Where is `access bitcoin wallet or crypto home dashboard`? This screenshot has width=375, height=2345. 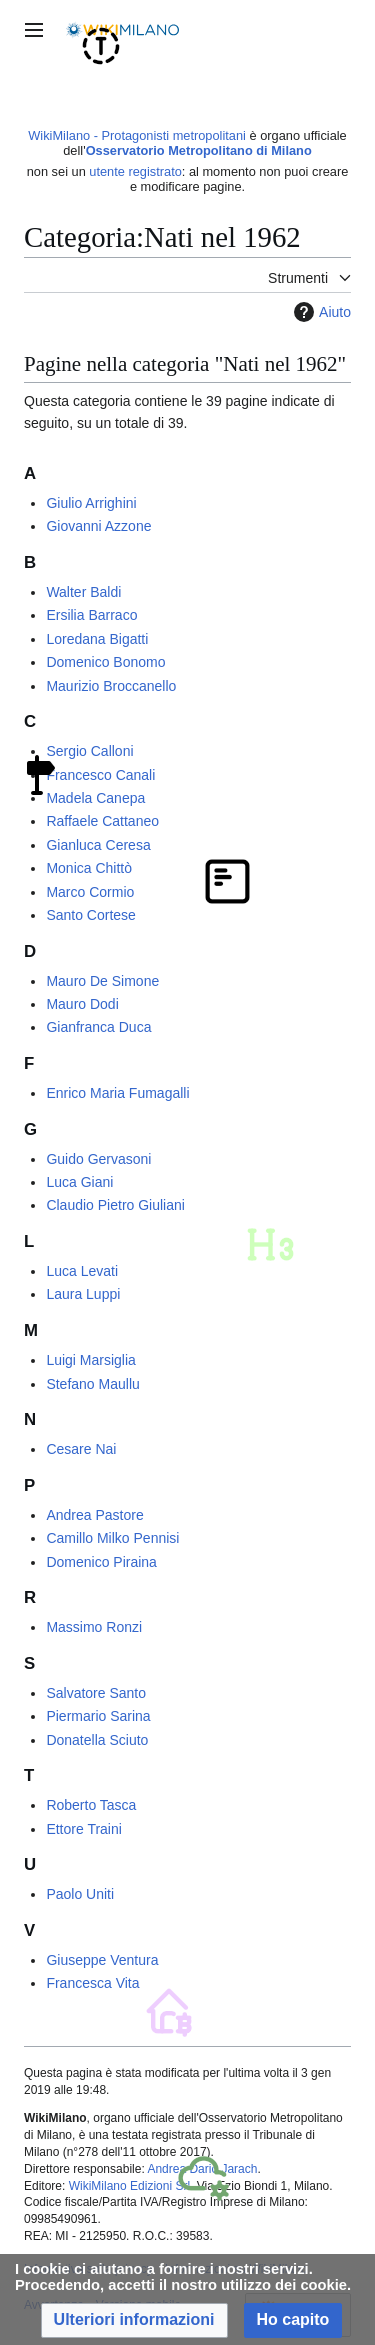 access bitcoin wallet or crypto home dashboard is located at coordinates (169, 2011).